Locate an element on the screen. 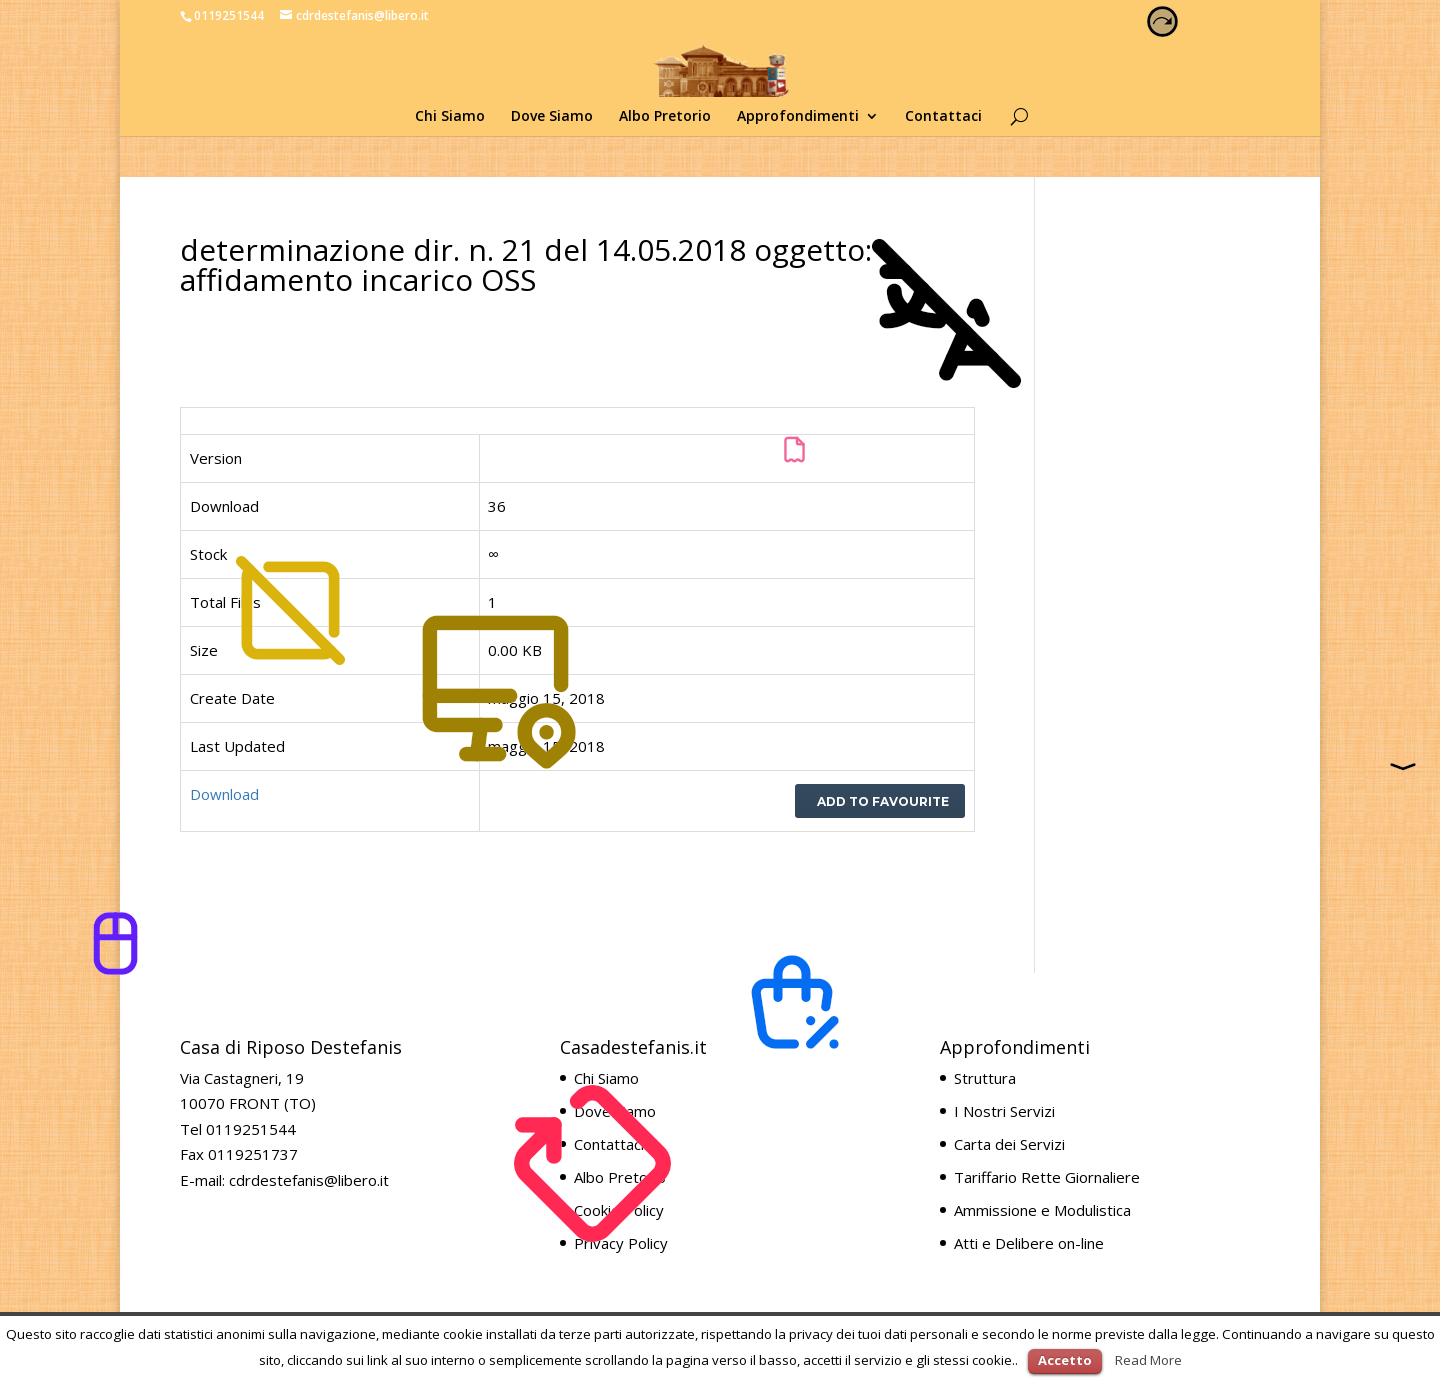 The height and width of the screenshot is (1379, 1440). disable or hide a square element is located at coordinates (290, 610).